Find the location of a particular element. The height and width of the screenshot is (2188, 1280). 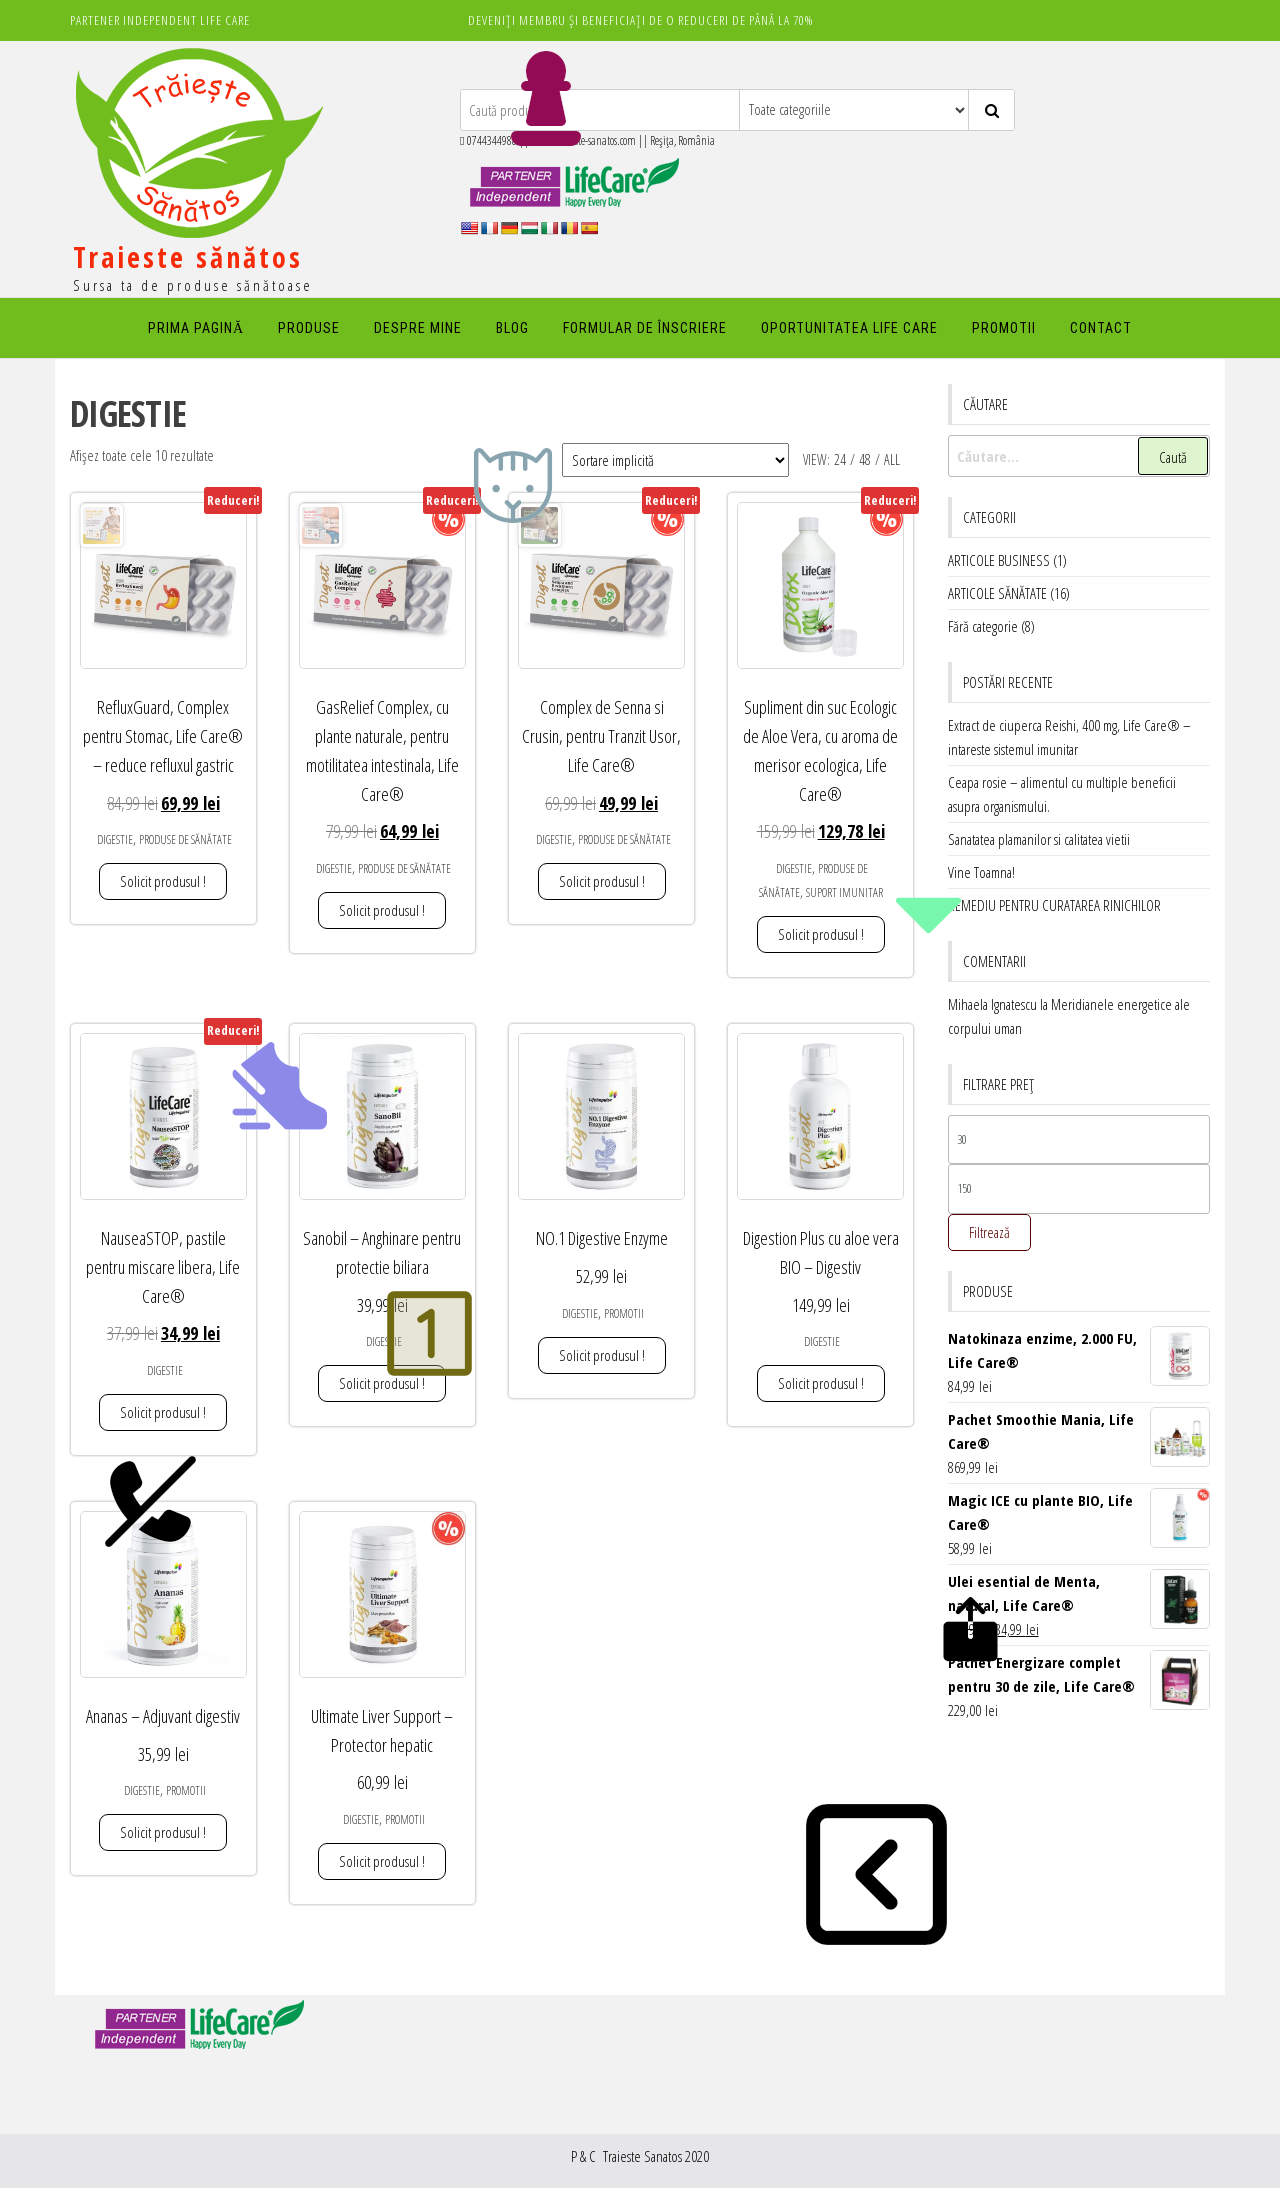

end or decline a phone call is located at coordinates (150, 1501).